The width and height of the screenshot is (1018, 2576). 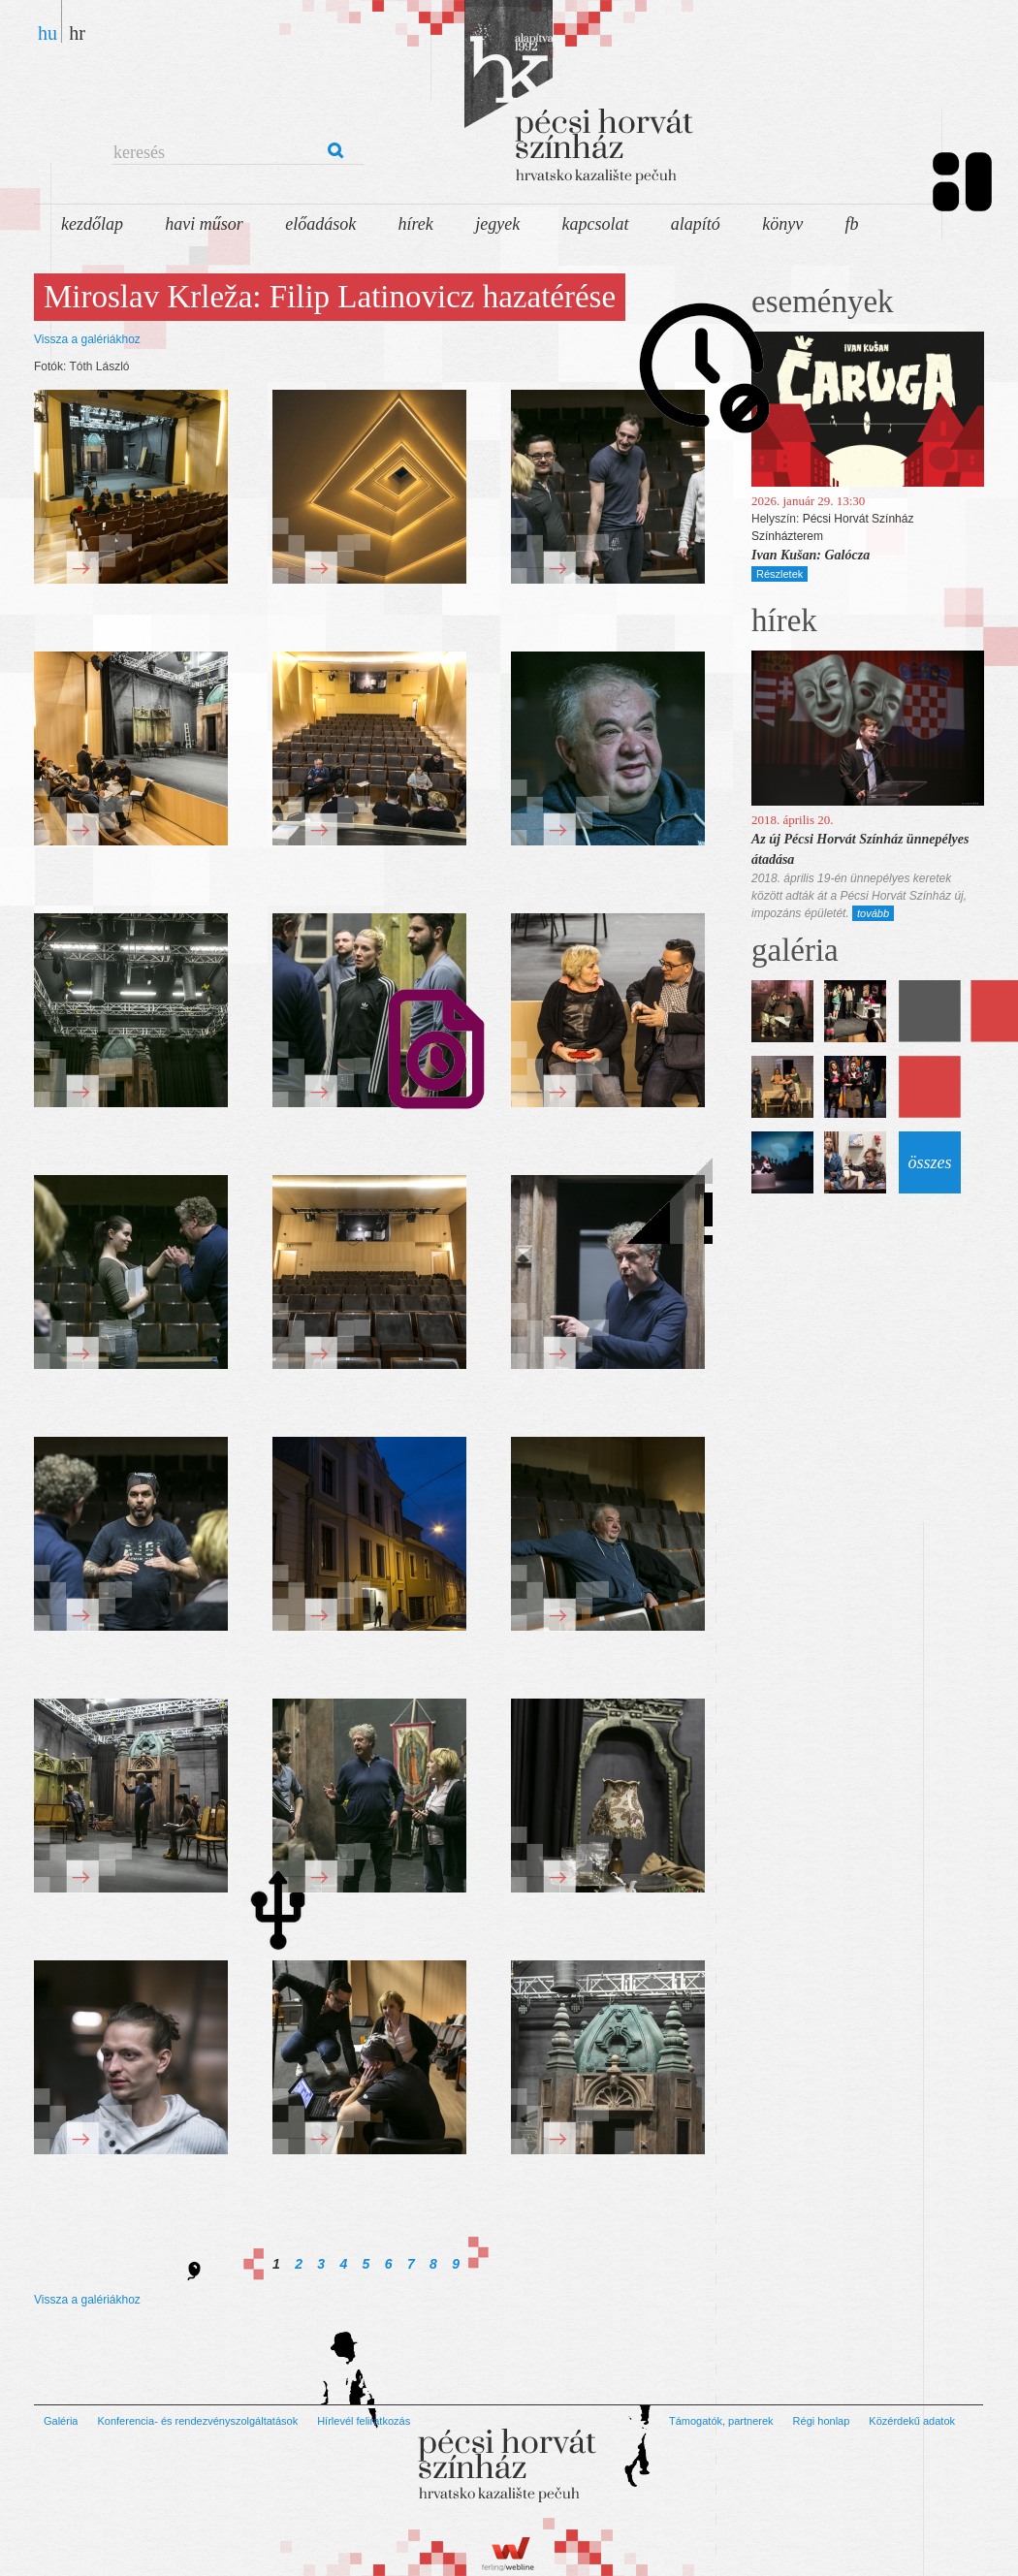 I want to click on cancel a scheduled event or timer, so click(x=701, y=365).